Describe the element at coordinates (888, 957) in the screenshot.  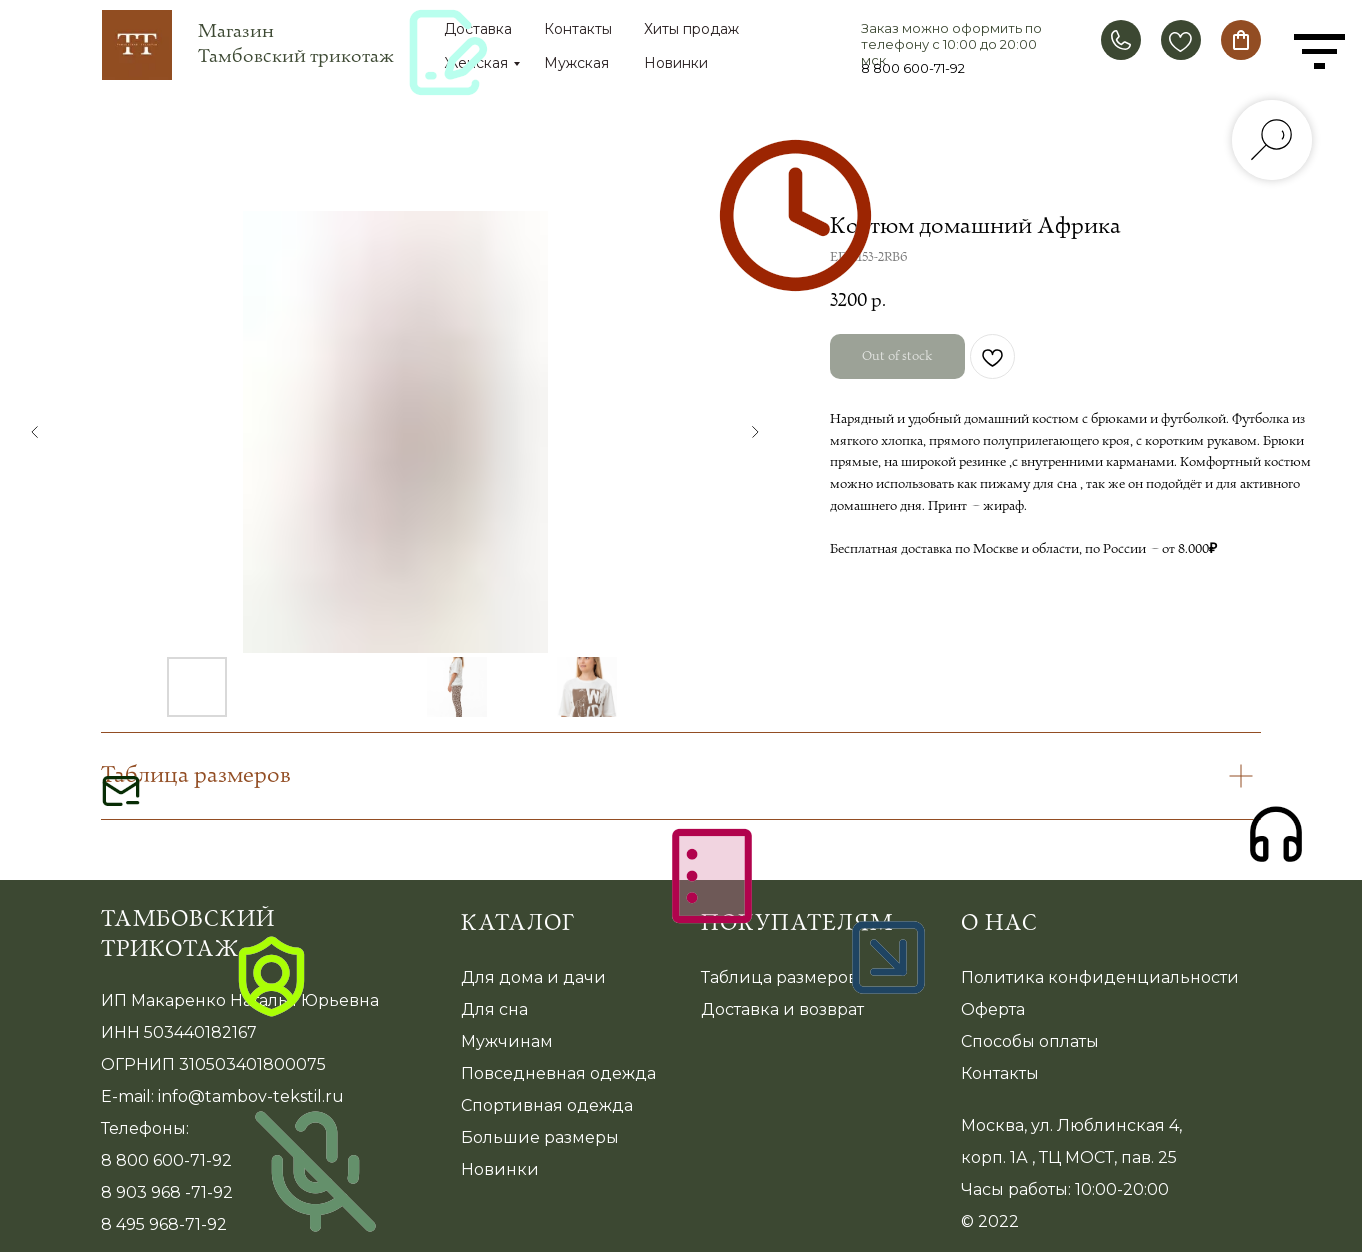
I see `move or drag item to bottom-right` at that location.